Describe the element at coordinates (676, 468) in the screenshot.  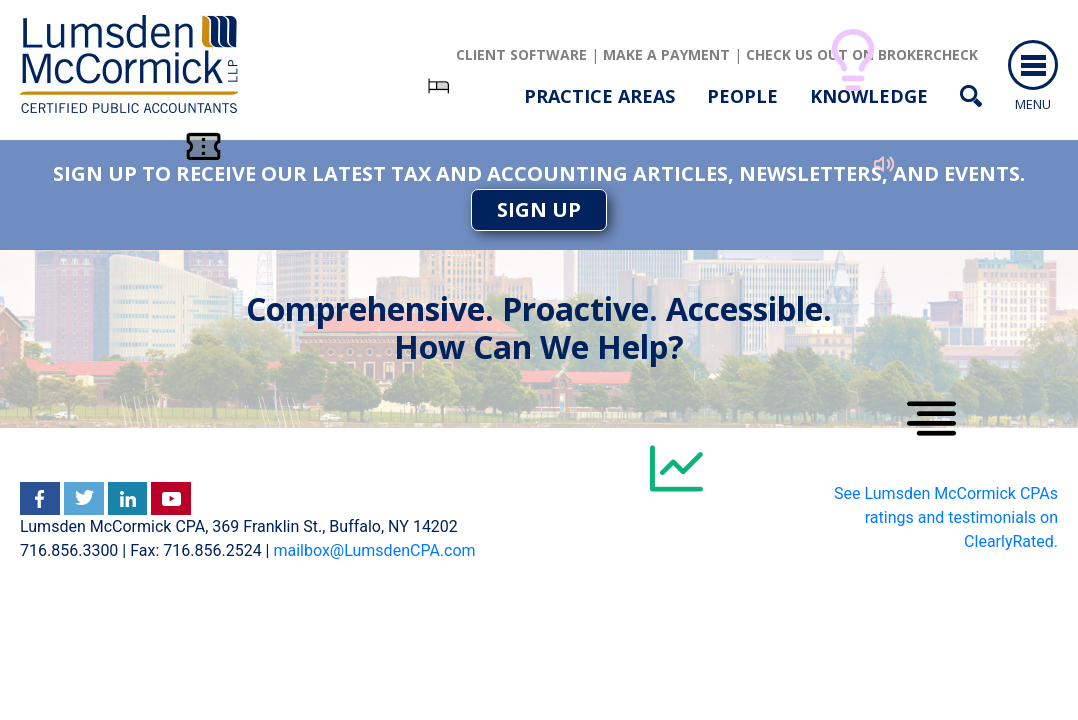
I see `view analytics or statistics` at that location.